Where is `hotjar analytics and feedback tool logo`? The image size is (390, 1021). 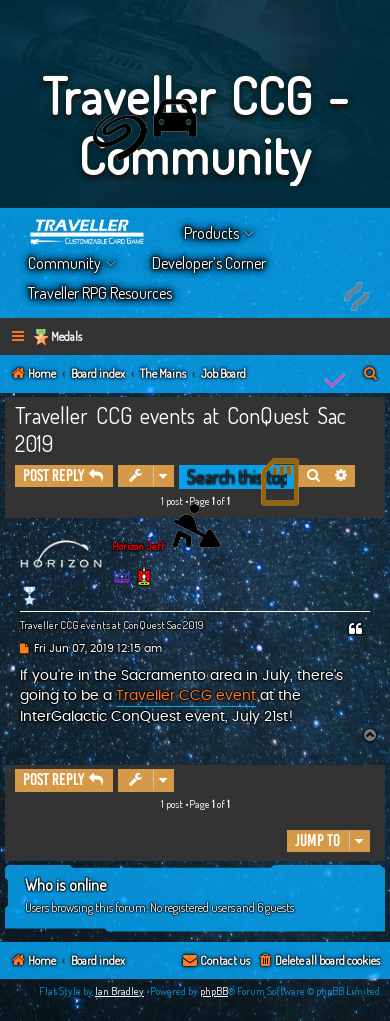
hotjar analytics and feedback tool logo is located at coordinates (356, 296).